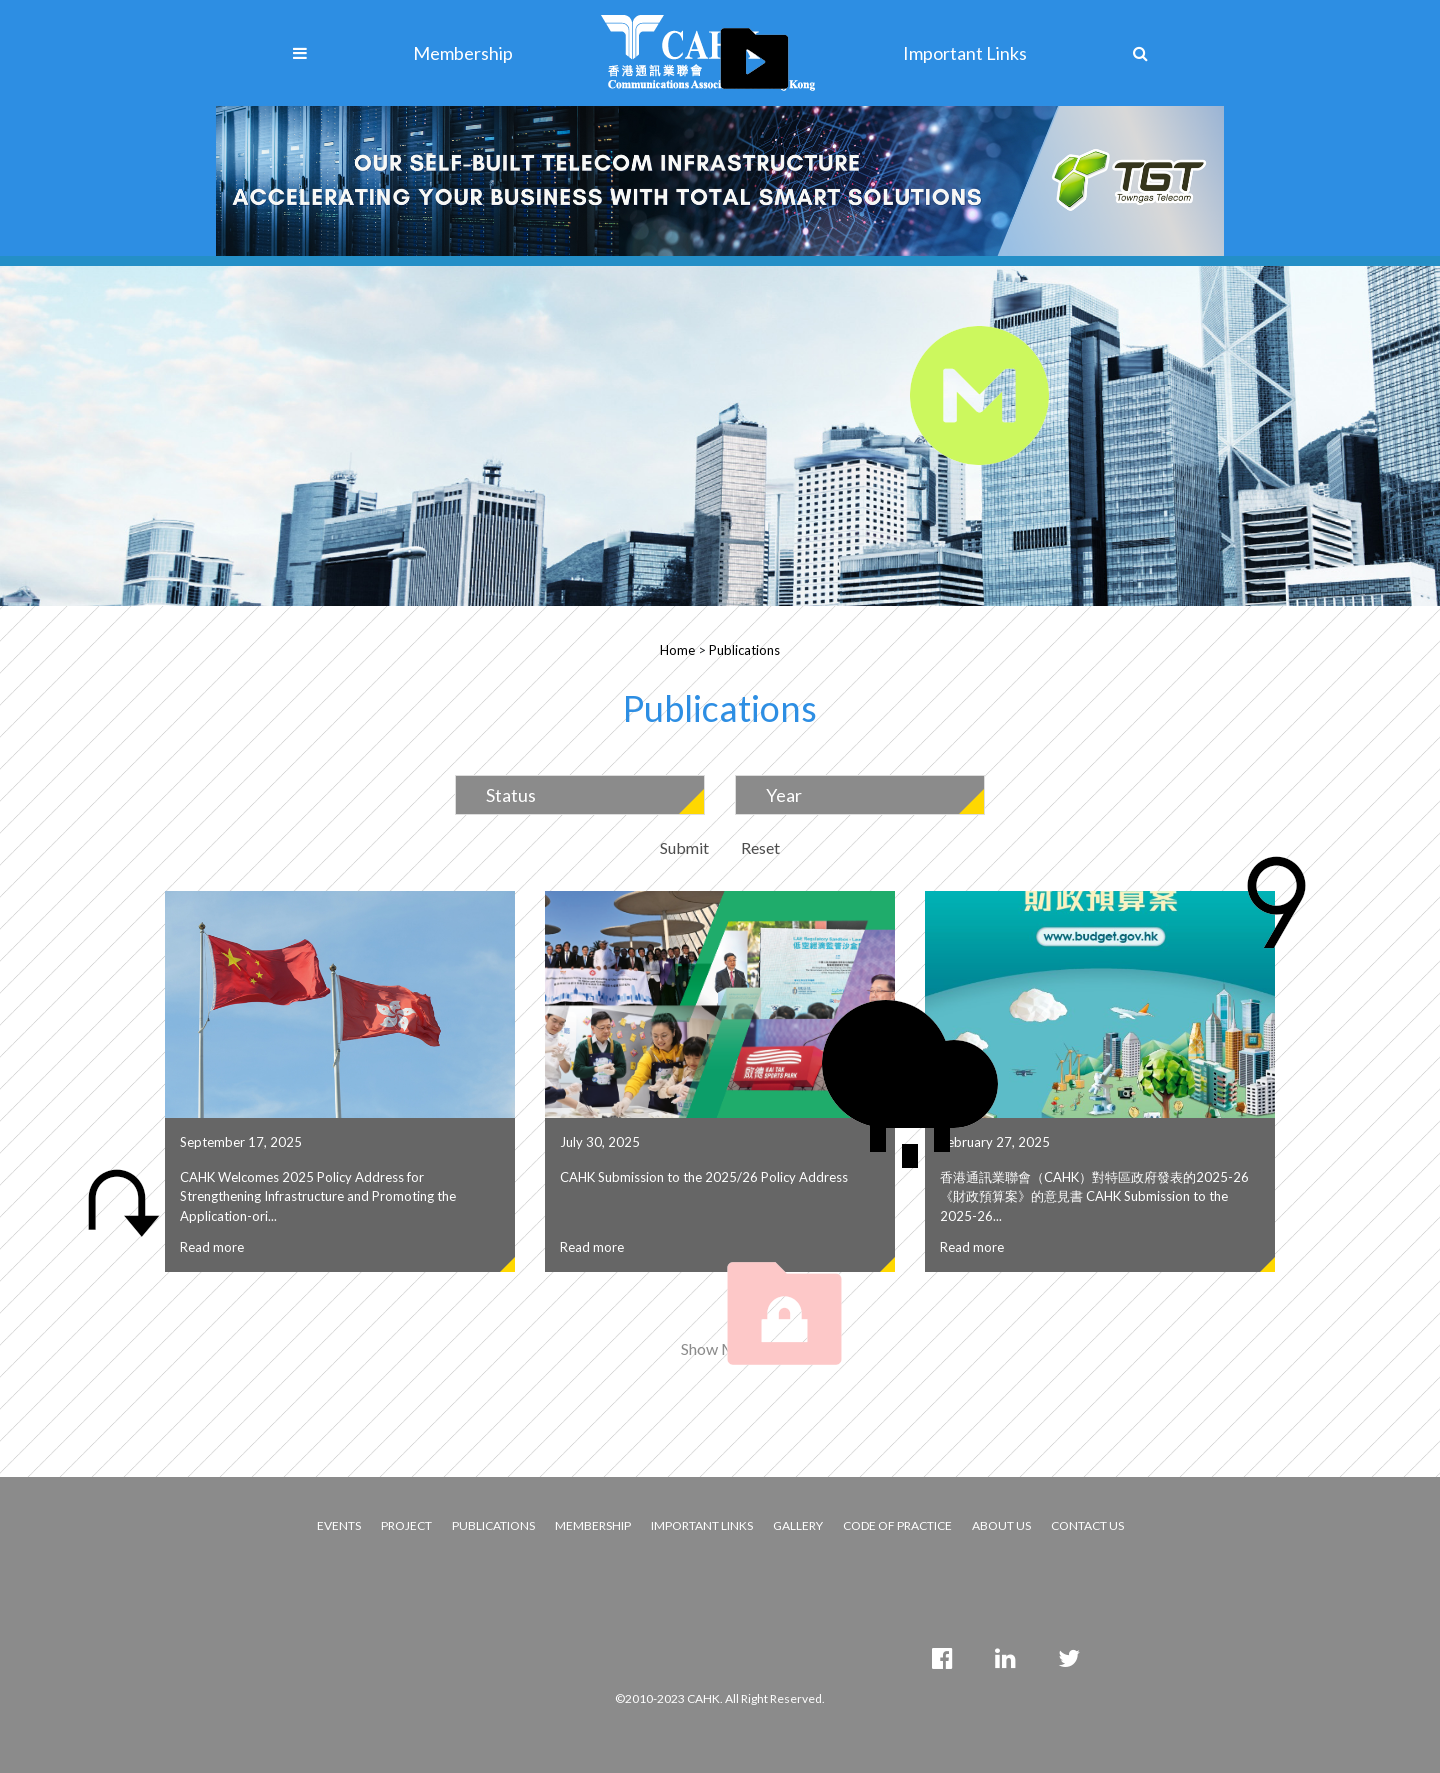  I want to click on select number 9 from a list or keypad, so click(1276, 903).